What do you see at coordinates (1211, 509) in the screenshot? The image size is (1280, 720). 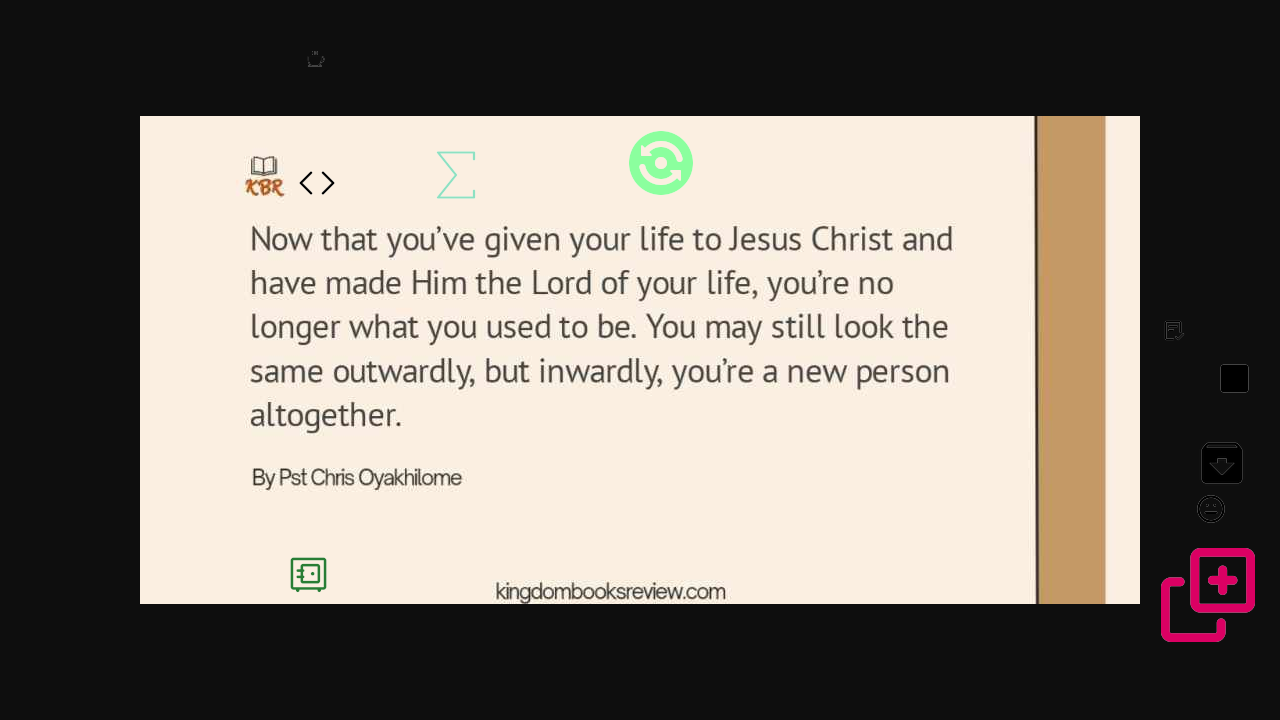 I see `rate your experience as neutral` at bounding box center [1211, 509].